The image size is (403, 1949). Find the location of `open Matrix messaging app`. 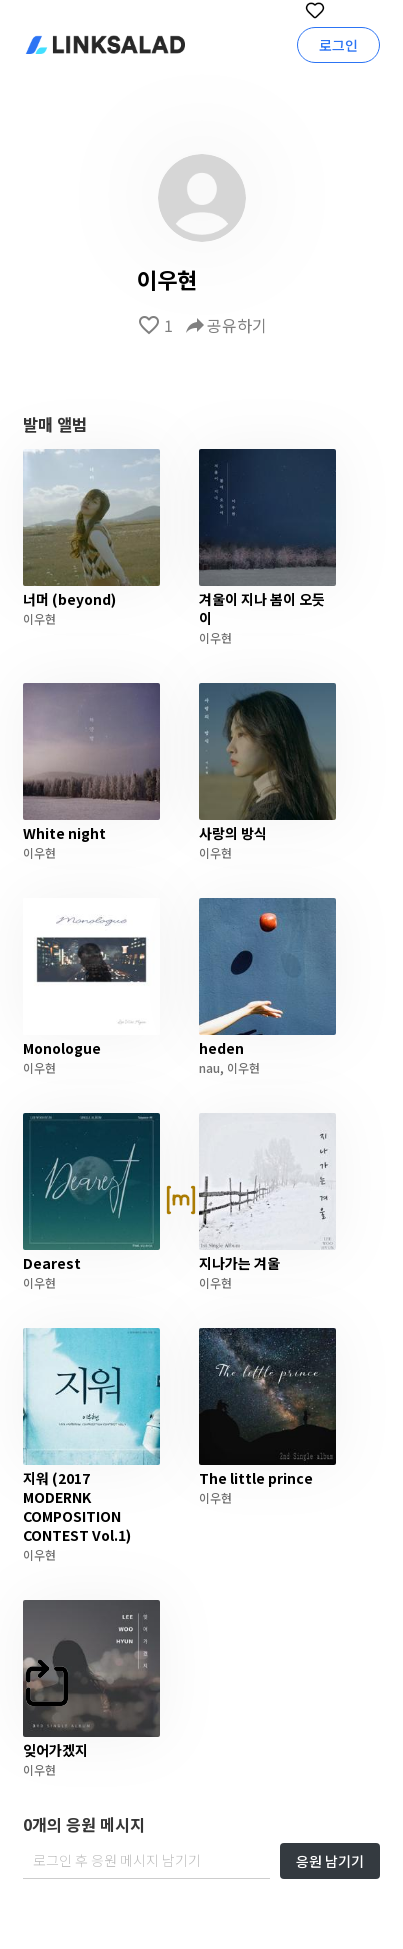

open Matrix messaging app is located at coordinates (181, 1200).